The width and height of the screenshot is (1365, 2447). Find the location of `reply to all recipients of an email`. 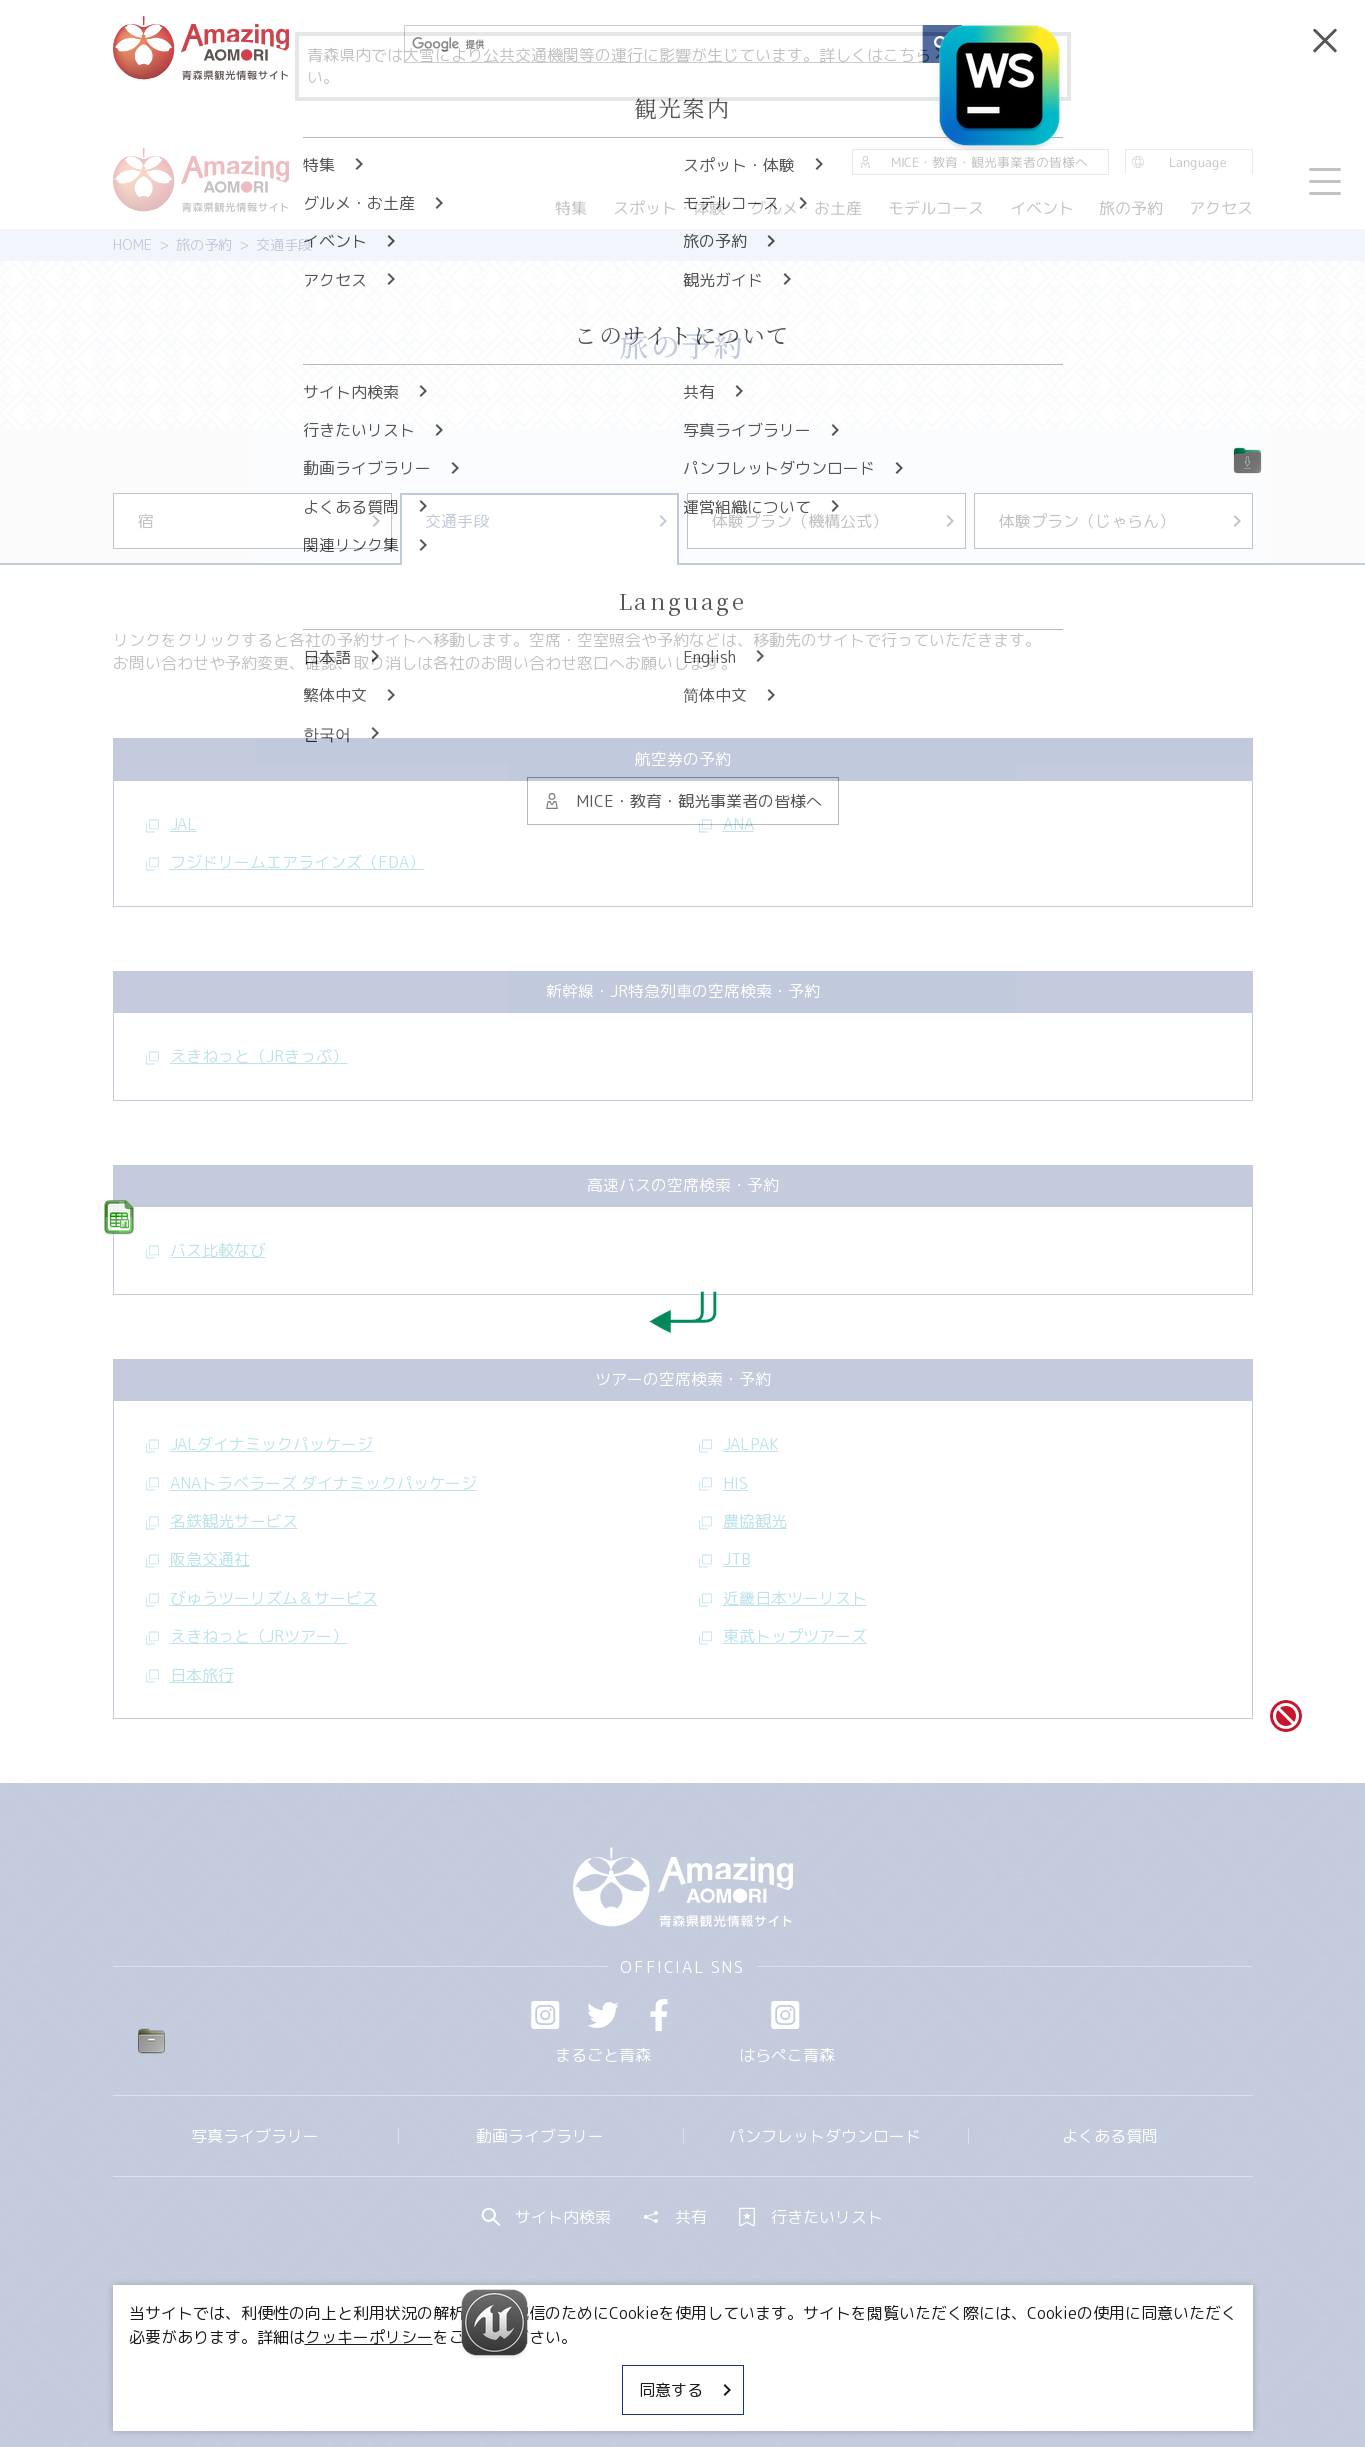

reply to all recipients of an email is located at coordinates (682, 1312).